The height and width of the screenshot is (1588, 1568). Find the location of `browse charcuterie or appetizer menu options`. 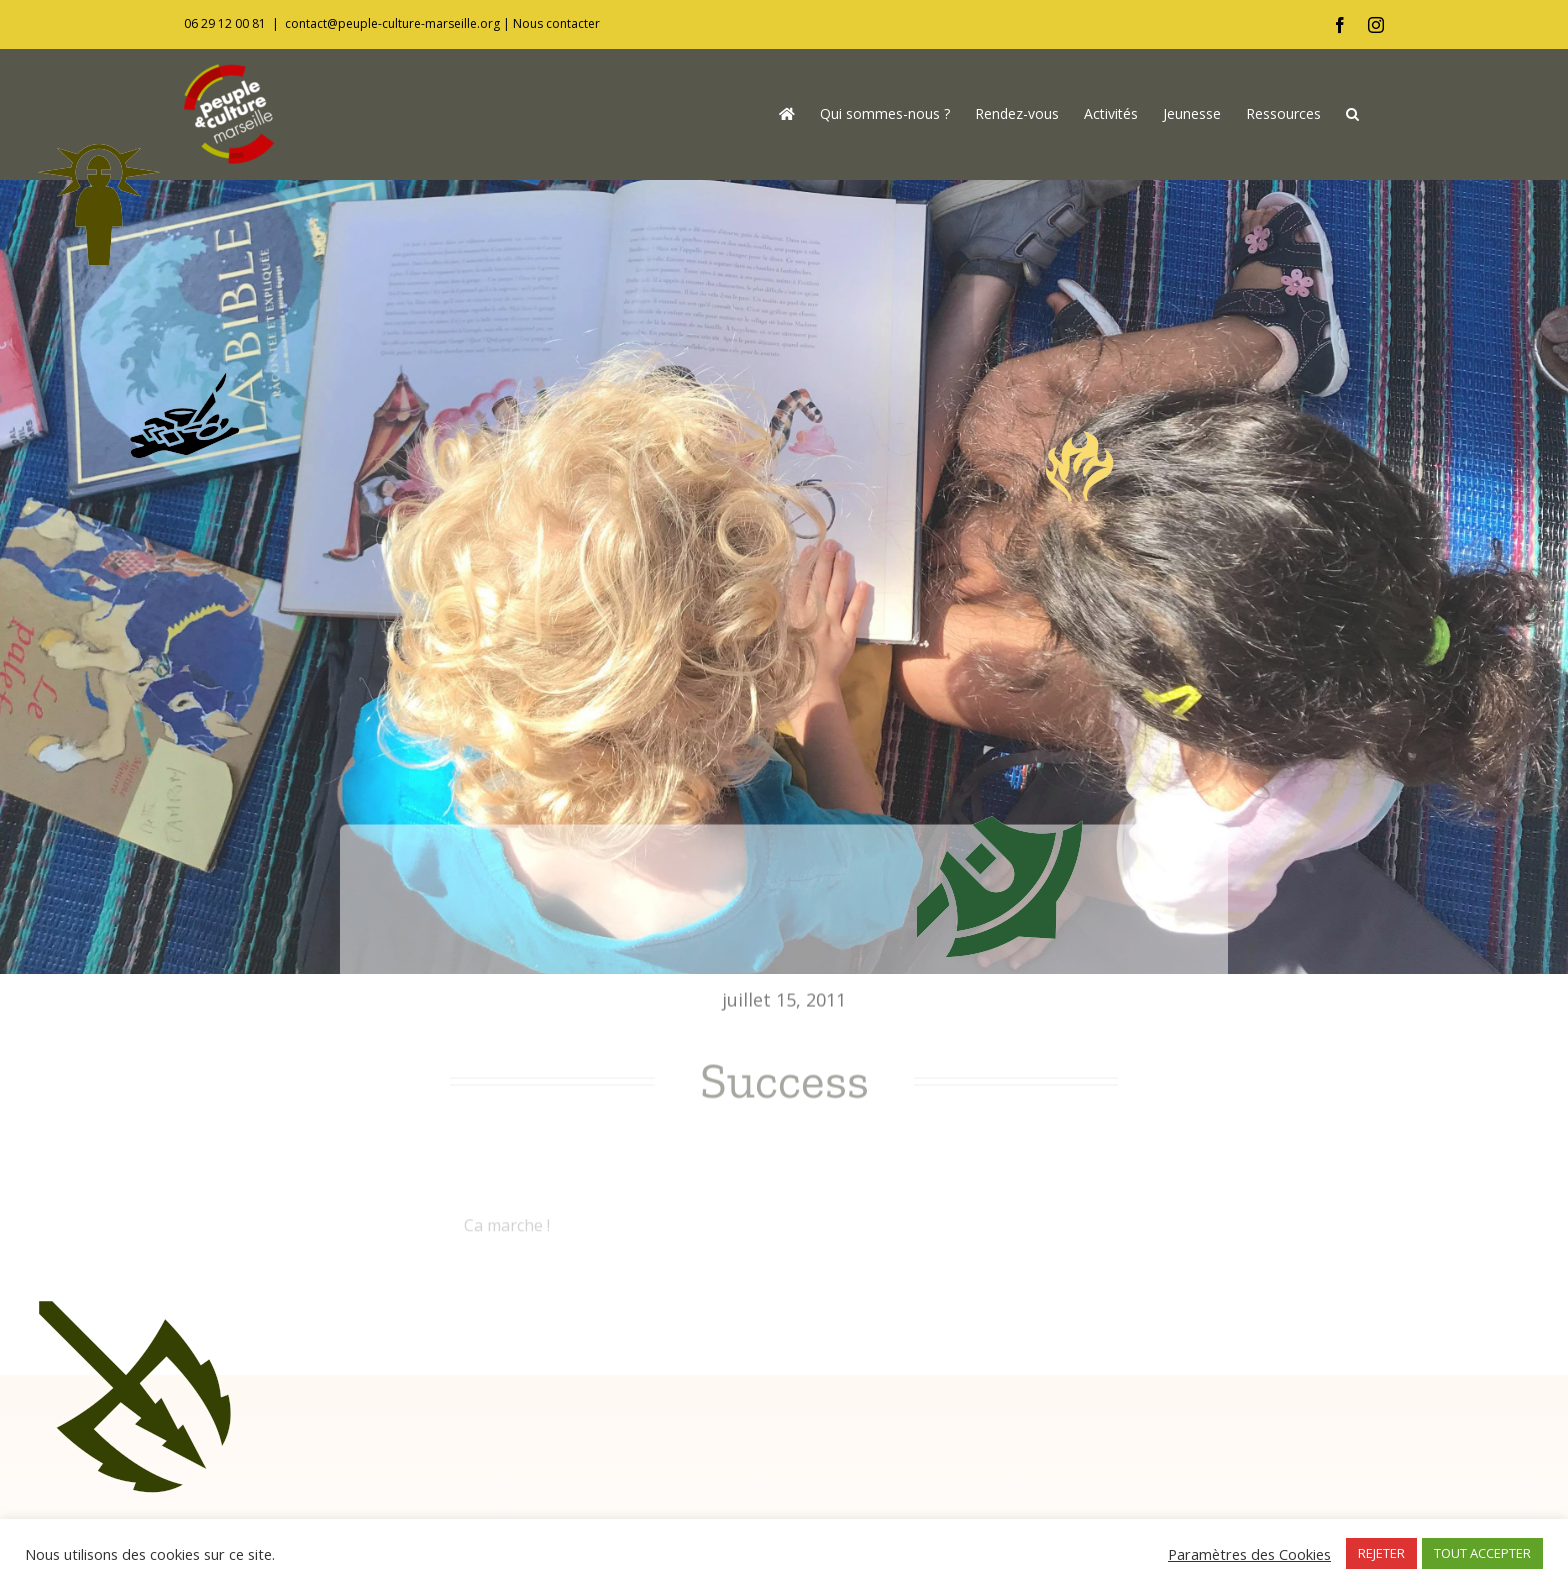

browse charcuterie or appetizer menu options is located at coordinates (184, 421).